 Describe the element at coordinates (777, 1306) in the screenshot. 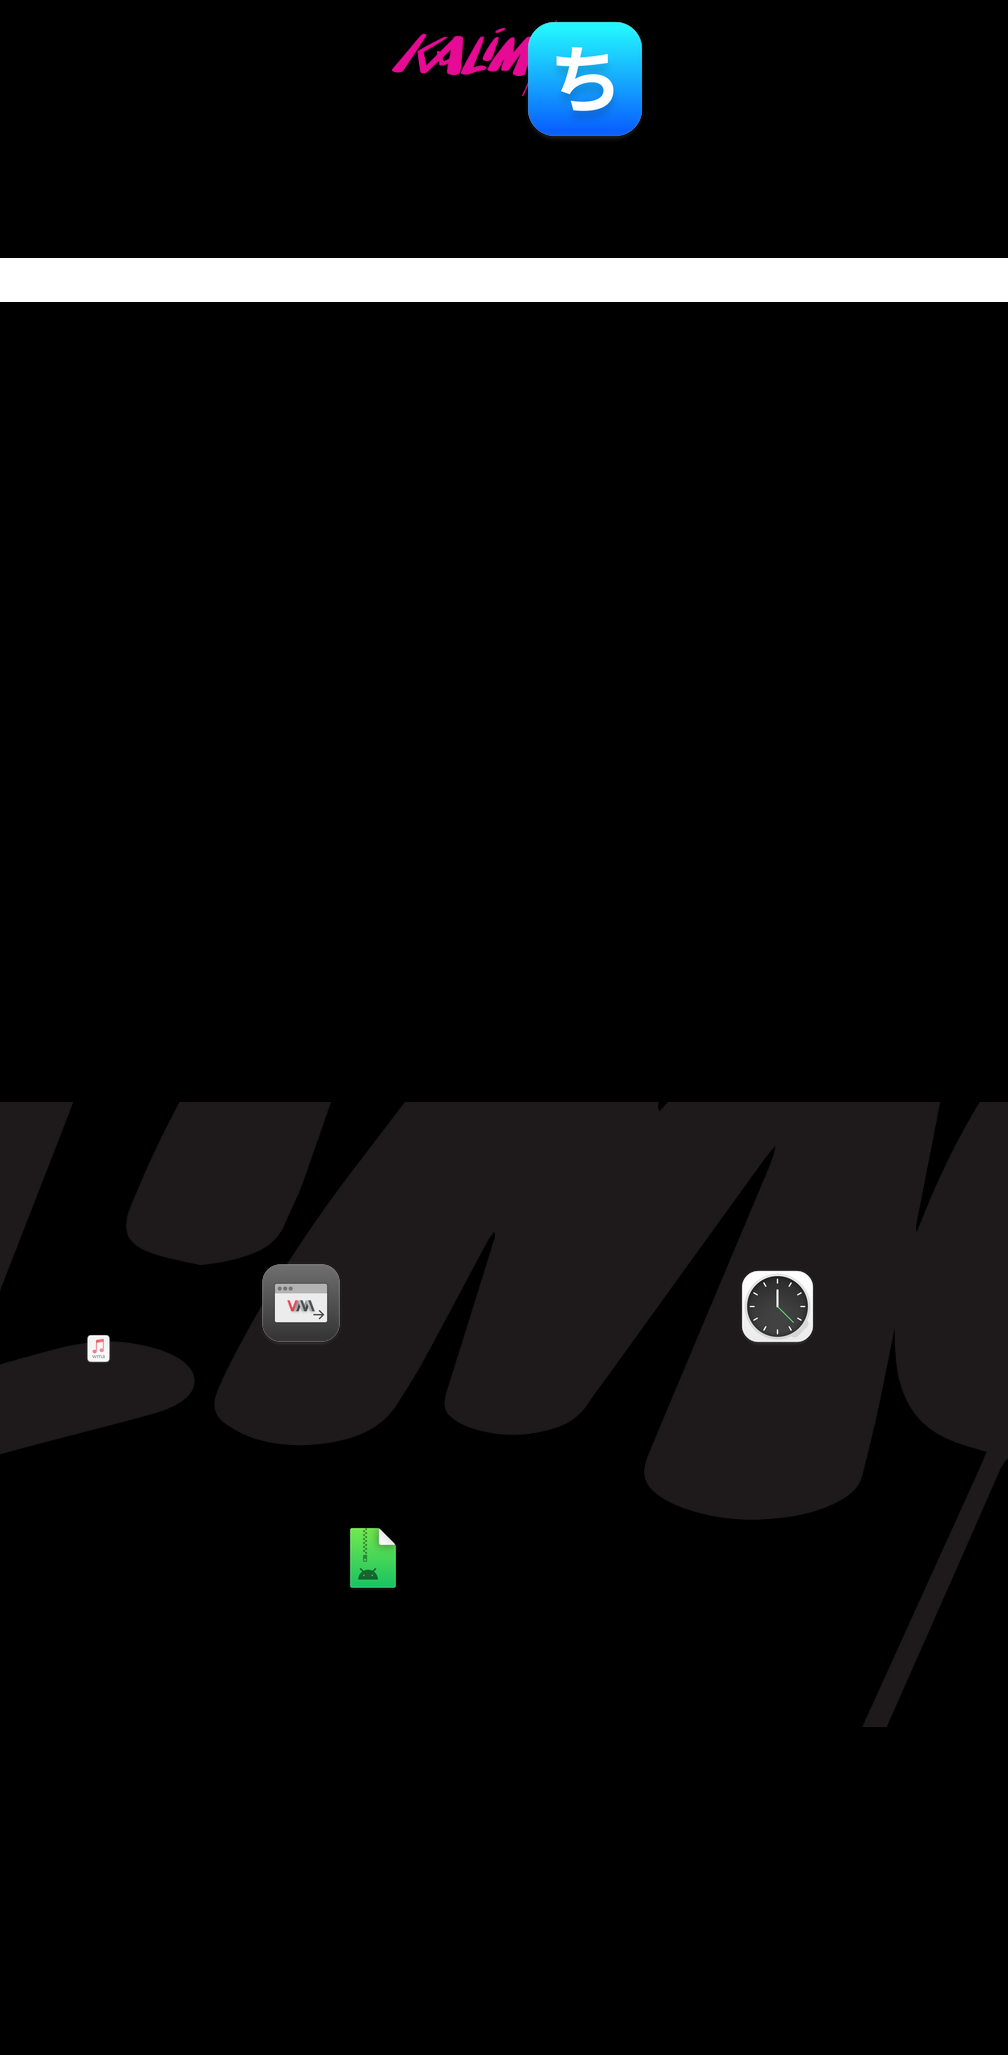

I see `open go for it productivity app` at that location.